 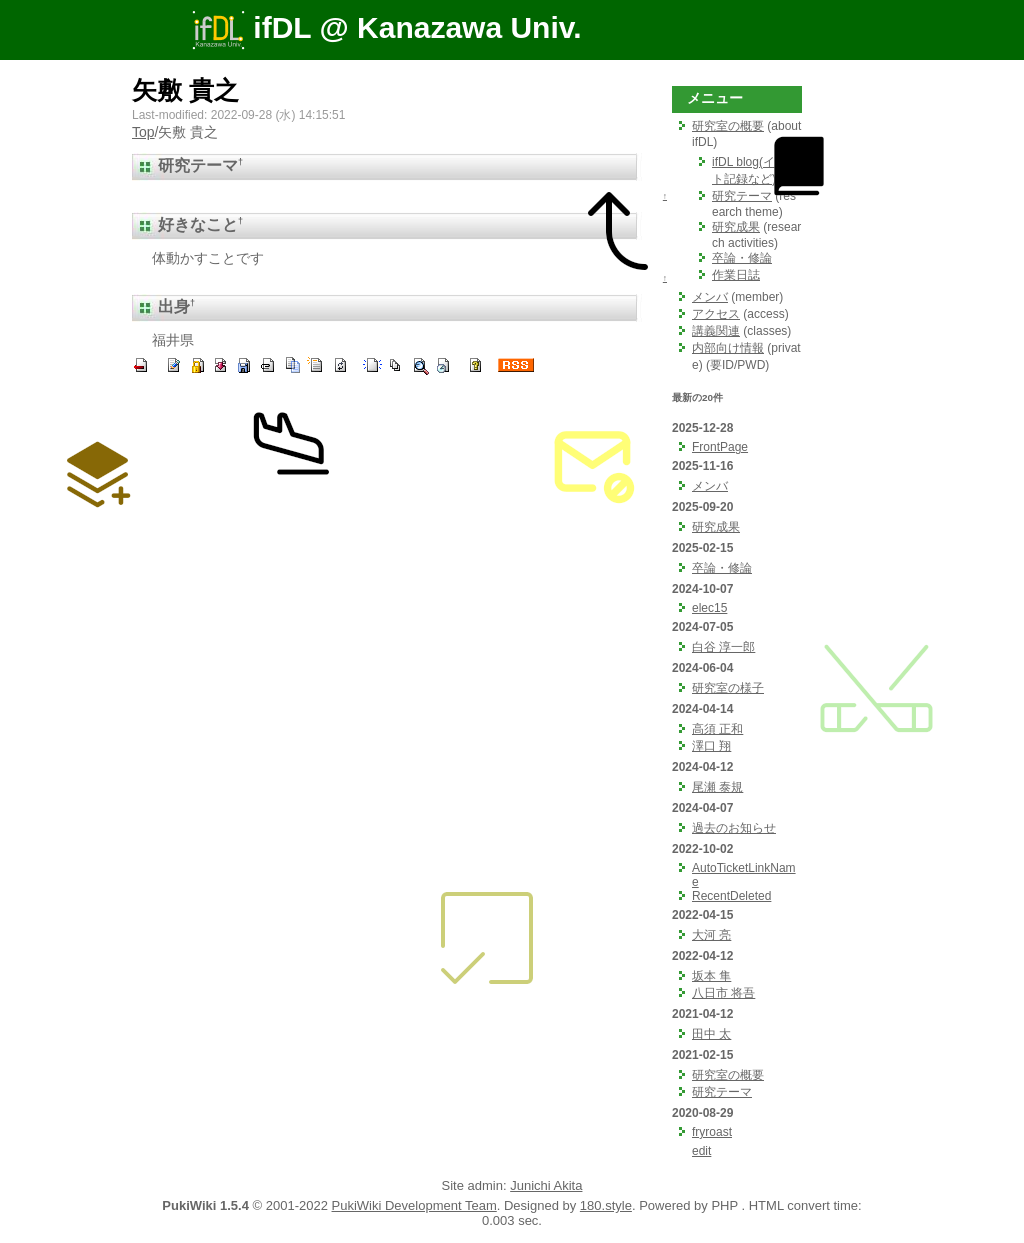 I want to click on indicates flight arrival or landing status, so click(x=287, y=443).